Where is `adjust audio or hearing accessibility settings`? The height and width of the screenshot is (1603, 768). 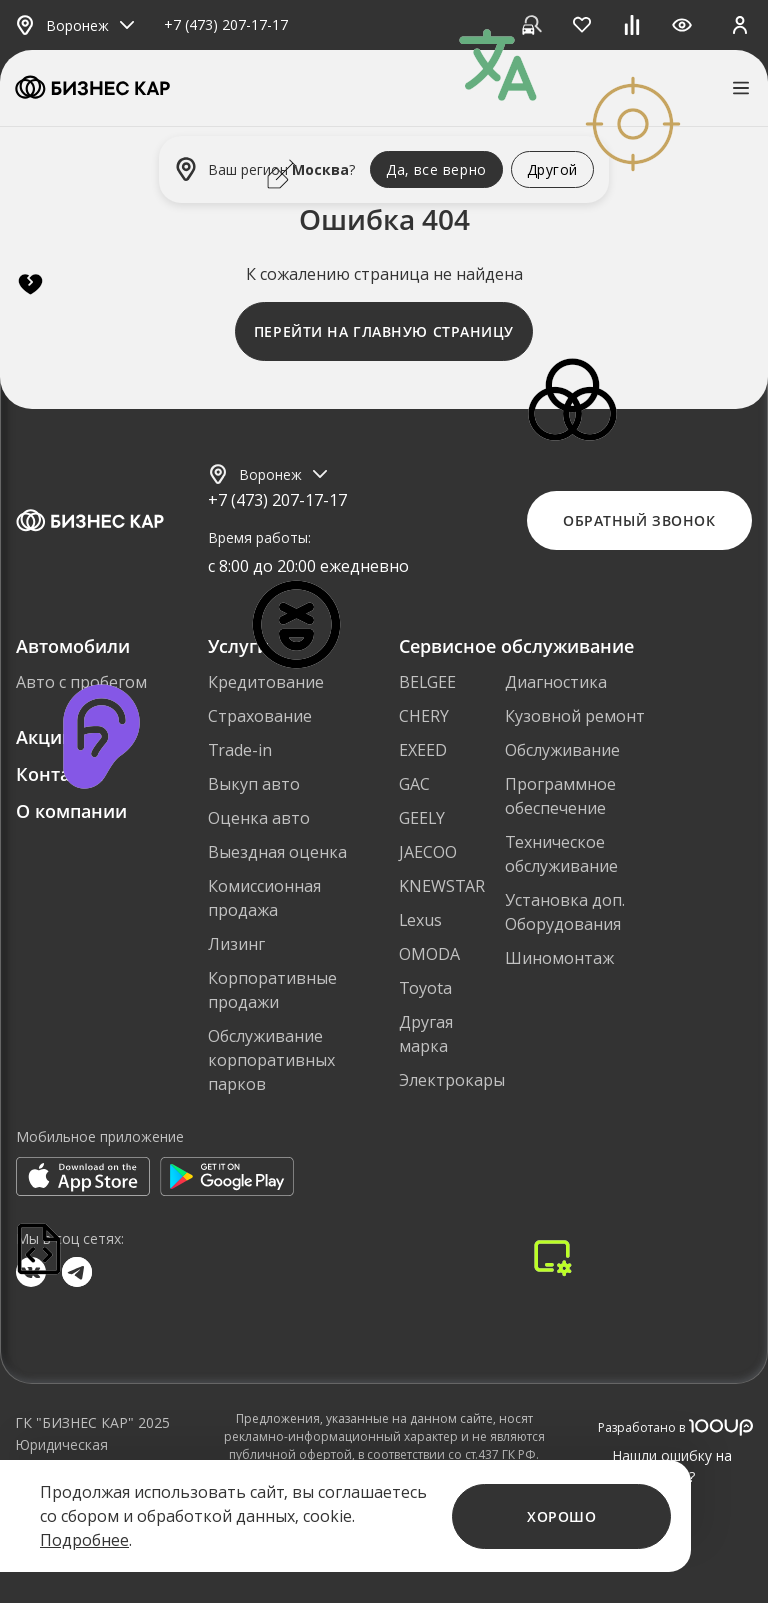 adjust audio or hearing accessibility settings is located at coordinates (101, 736).